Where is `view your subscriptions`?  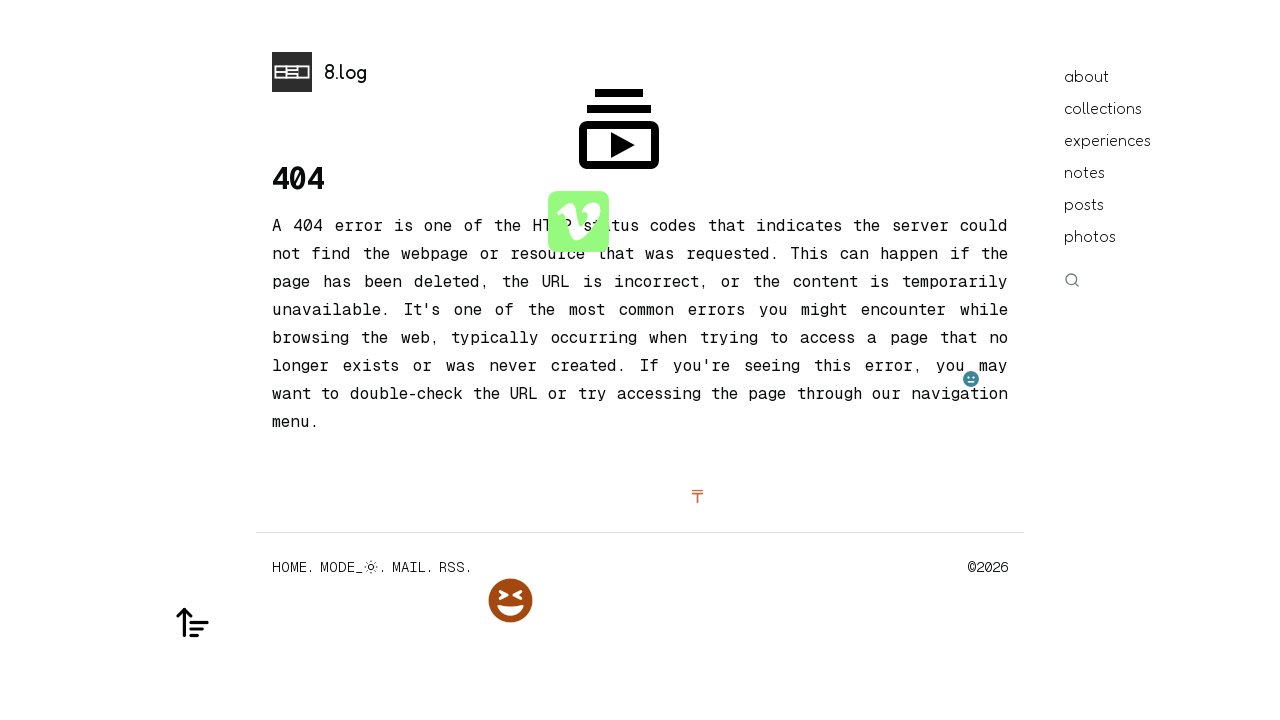
view your subscriptions is located at coordinates (619, 129).